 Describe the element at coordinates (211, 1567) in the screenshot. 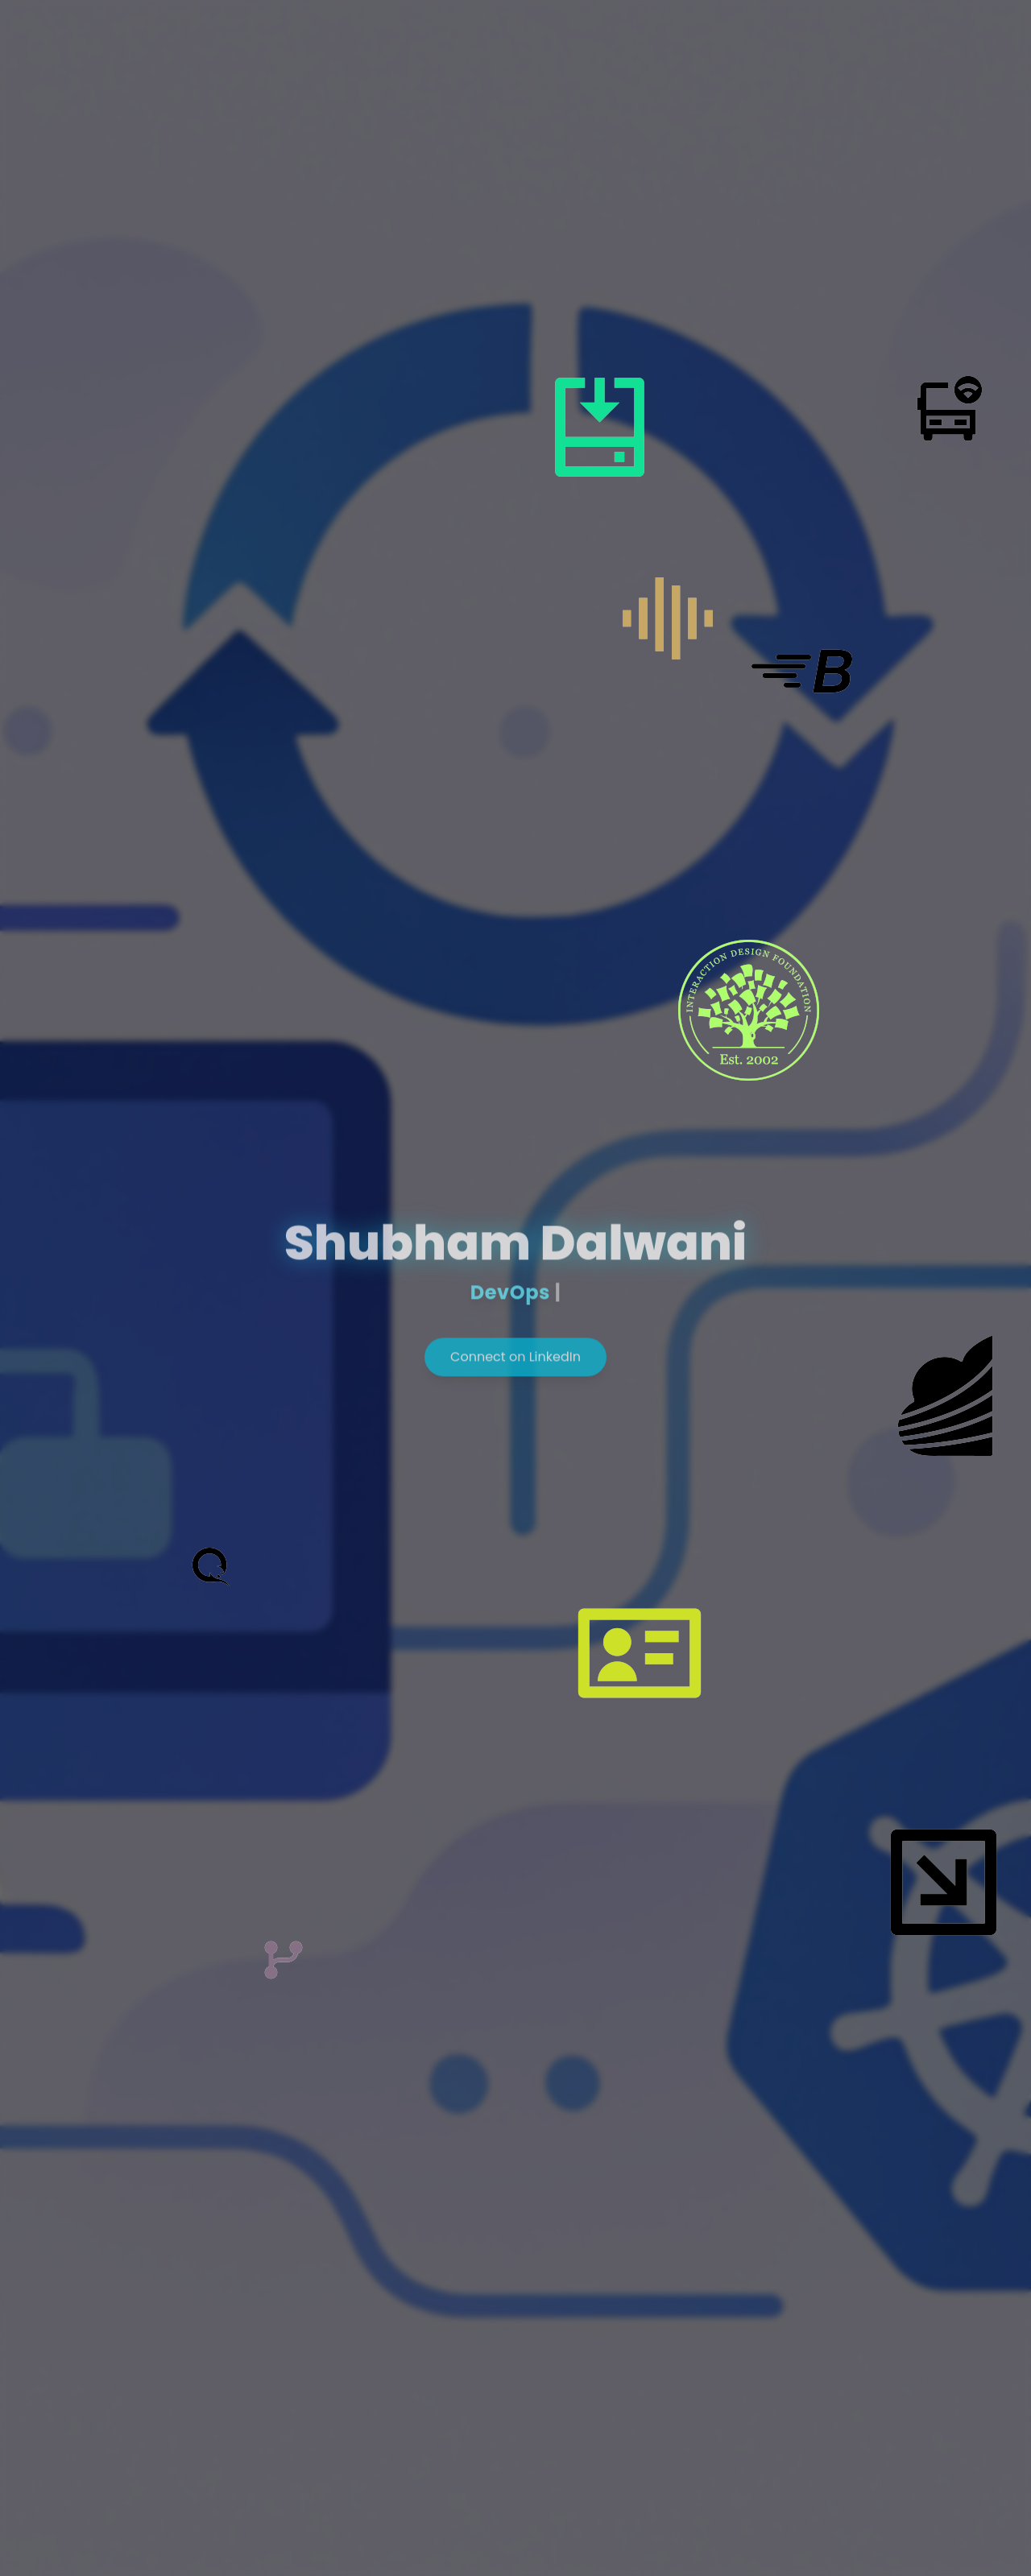

I see `access Qiwi payment services` at that location.